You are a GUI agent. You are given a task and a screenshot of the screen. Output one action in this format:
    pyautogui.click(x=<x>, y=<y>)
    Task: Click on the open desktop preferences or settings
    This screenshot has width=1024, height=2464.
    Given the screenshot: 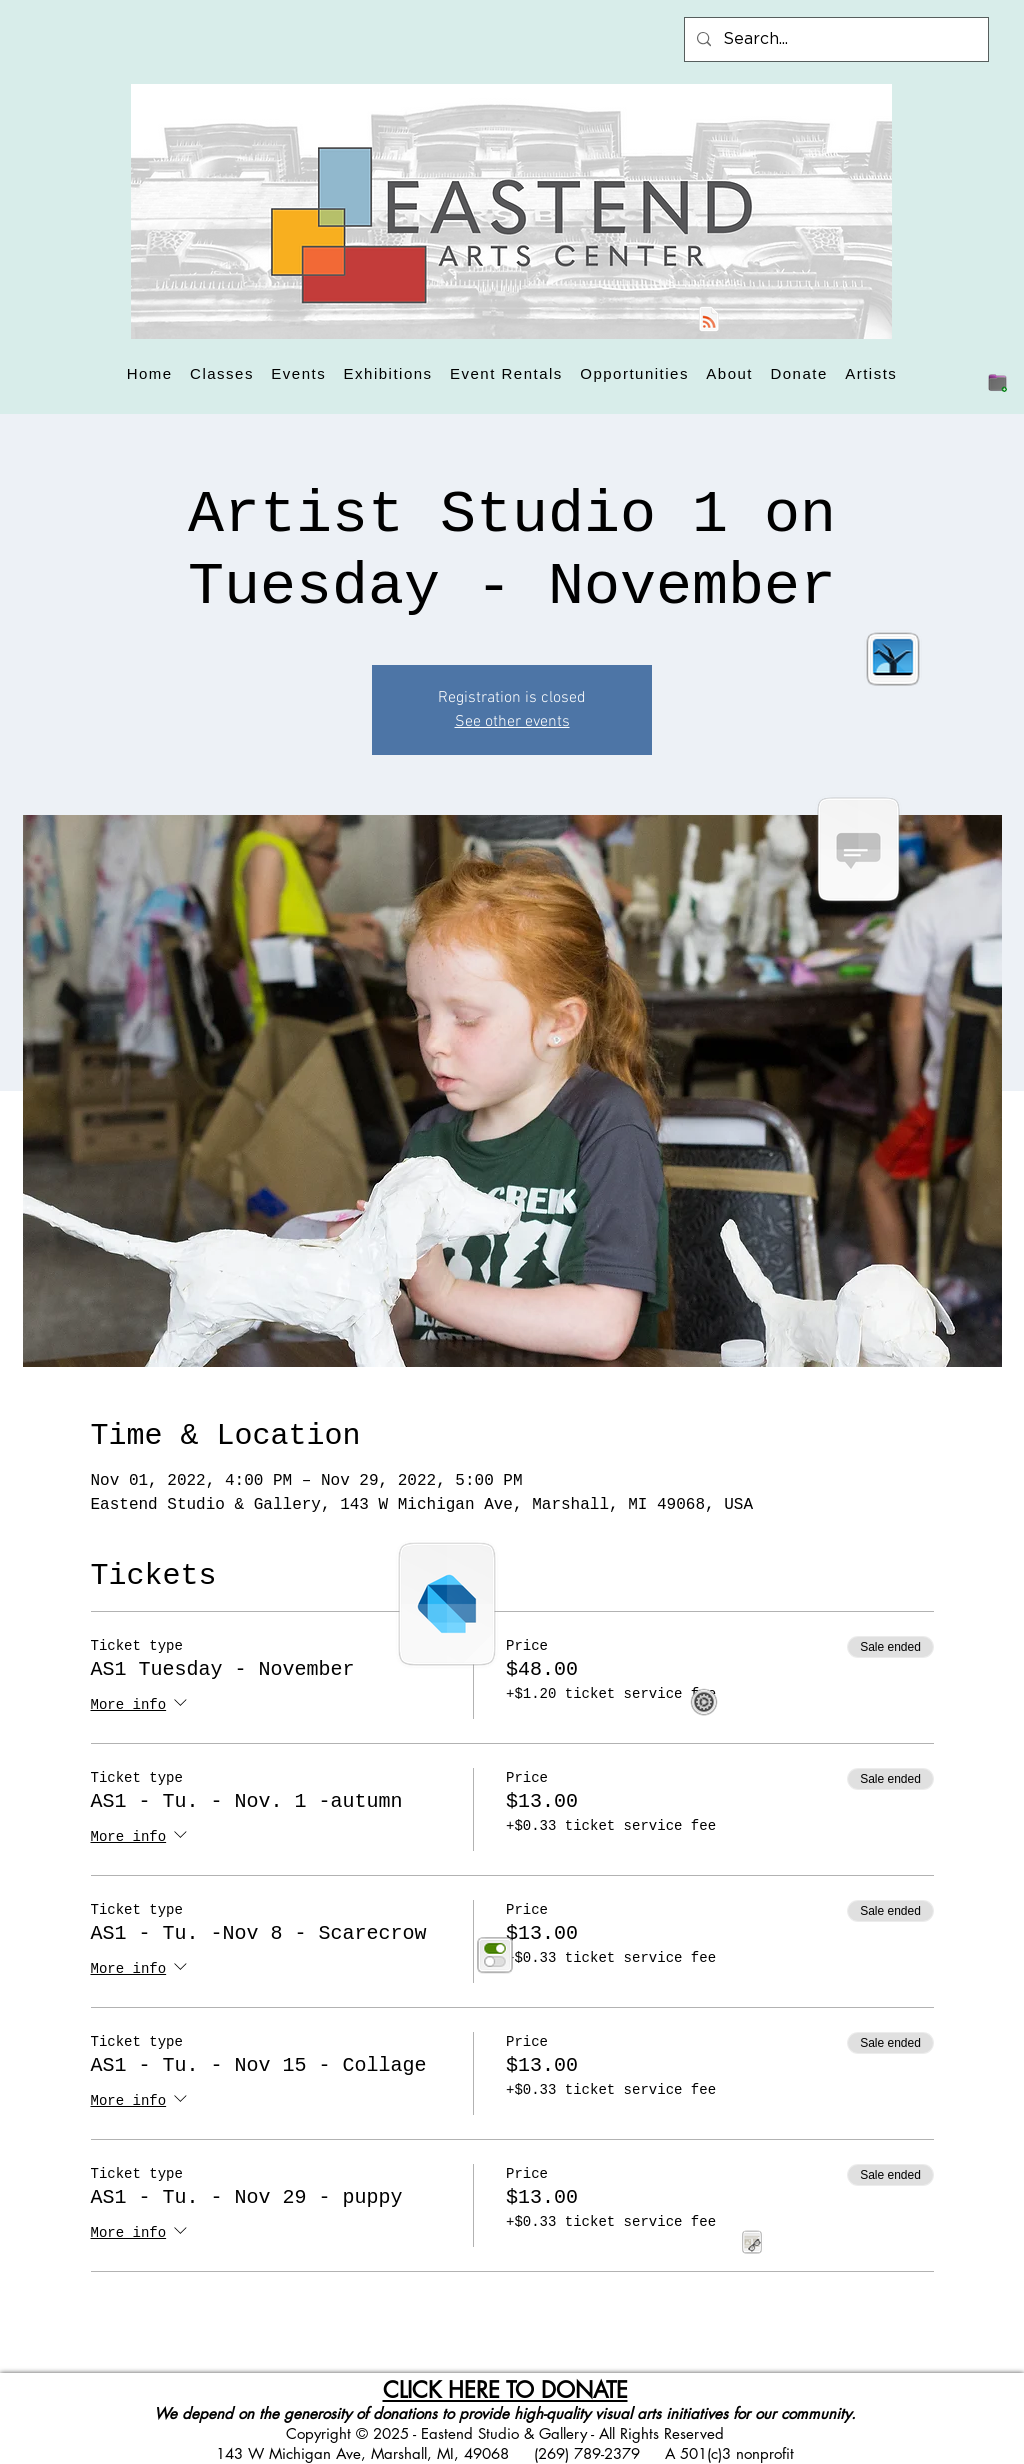 What is the action you would take?
    pyautogui.click(x=495, y=1955)
    